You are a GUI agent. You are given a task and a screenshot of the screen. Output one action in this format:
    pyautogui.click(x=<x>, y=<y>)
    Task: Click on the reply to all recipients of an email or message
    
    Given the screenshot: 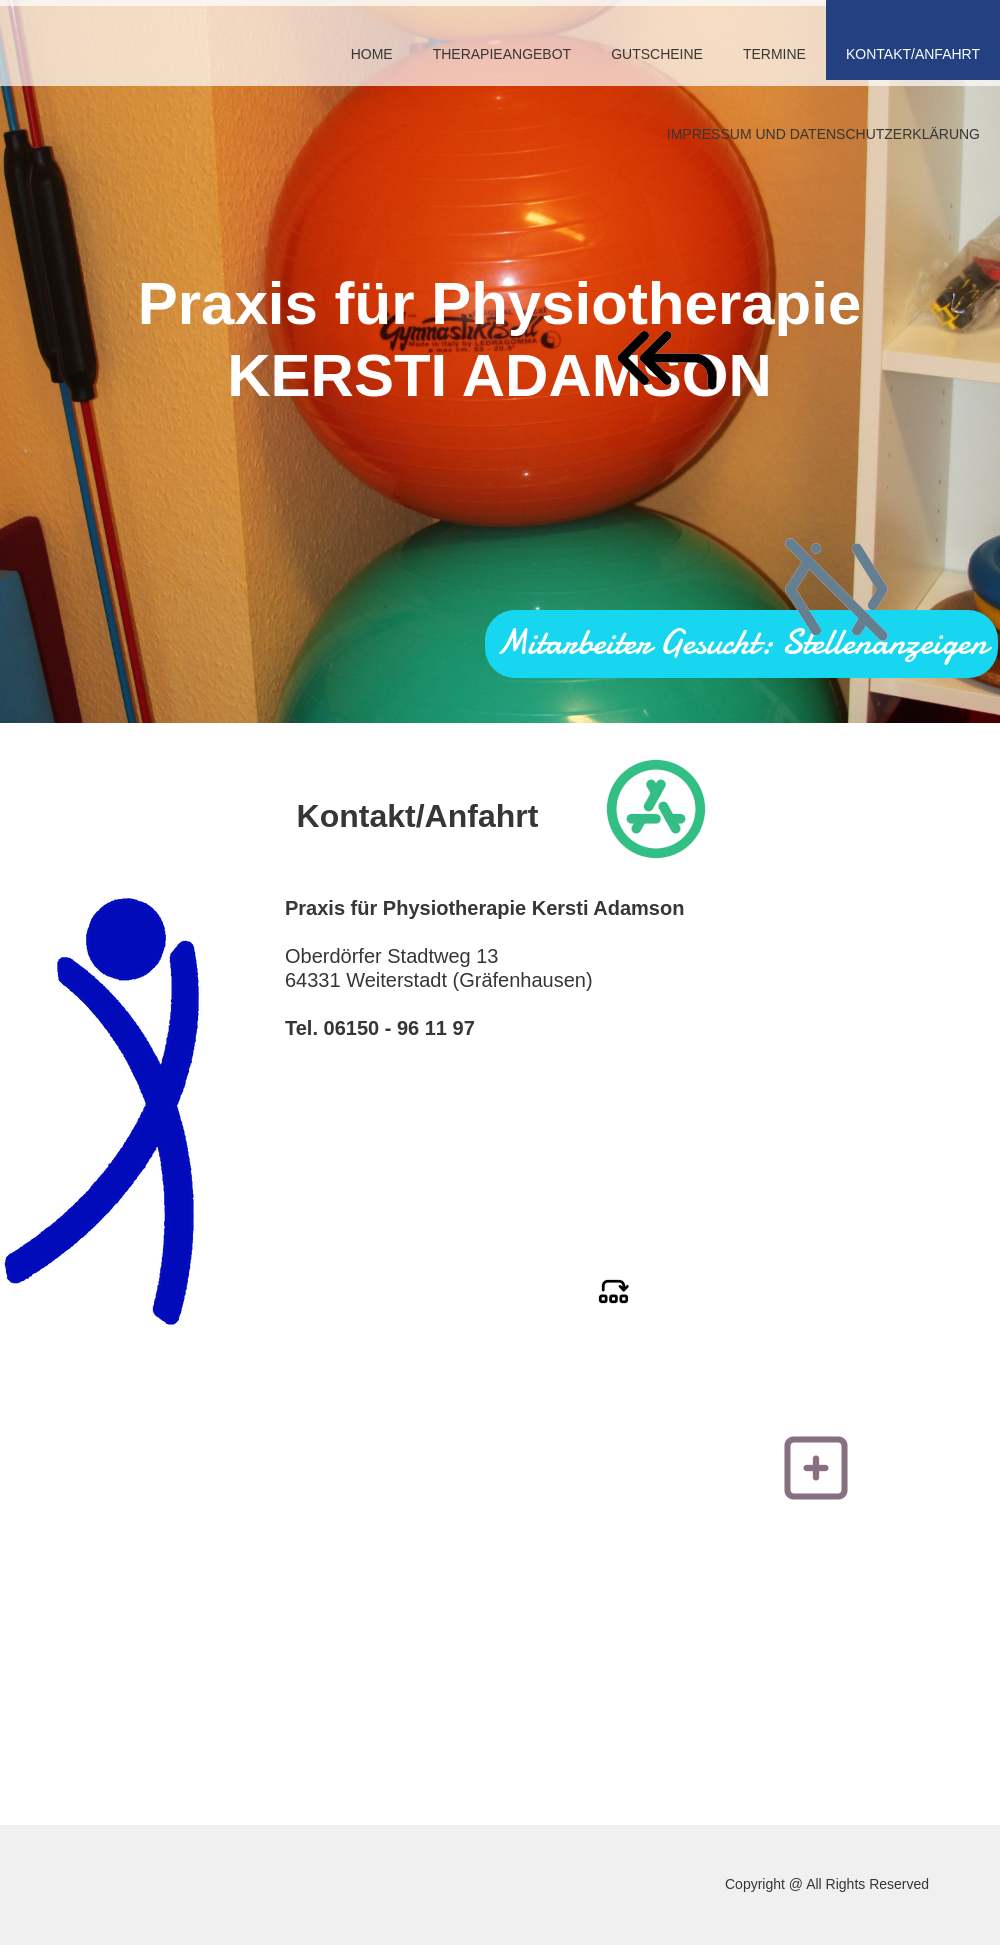 What is the action you would take?
    pyautogui.click(x=667, y=358)
    